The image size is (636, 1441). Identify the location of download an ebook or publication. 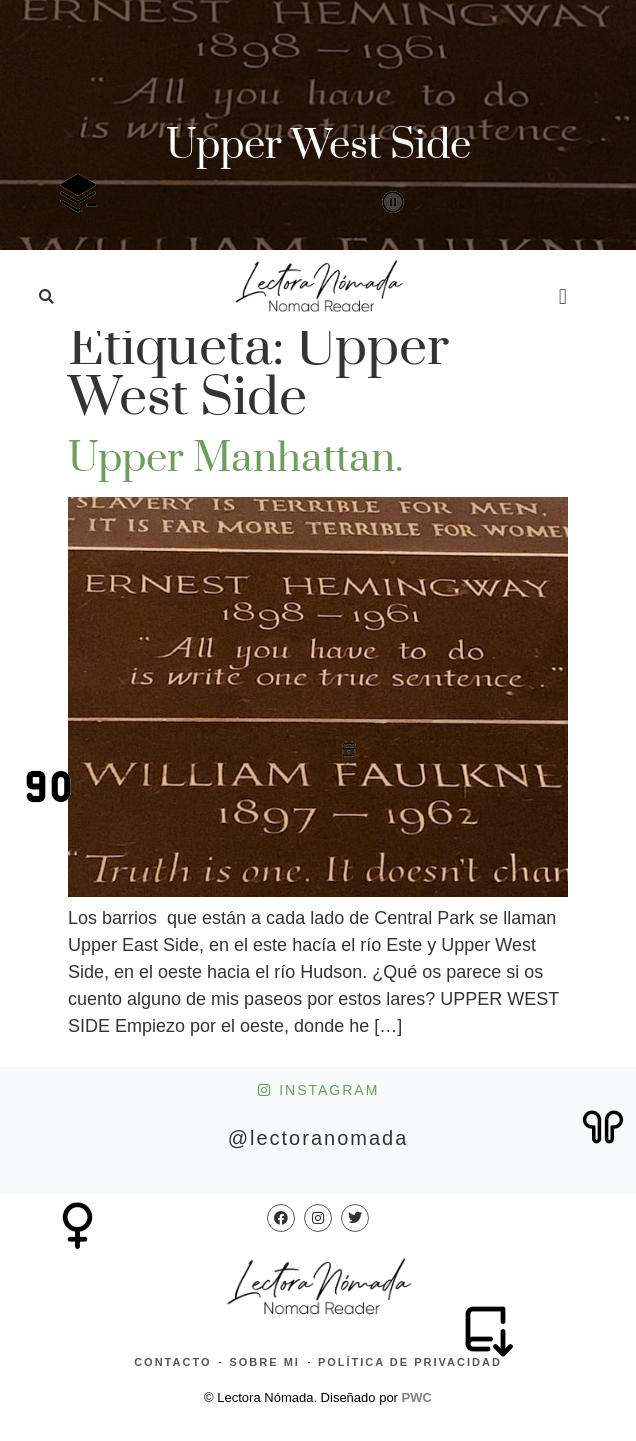
(488, 1329).